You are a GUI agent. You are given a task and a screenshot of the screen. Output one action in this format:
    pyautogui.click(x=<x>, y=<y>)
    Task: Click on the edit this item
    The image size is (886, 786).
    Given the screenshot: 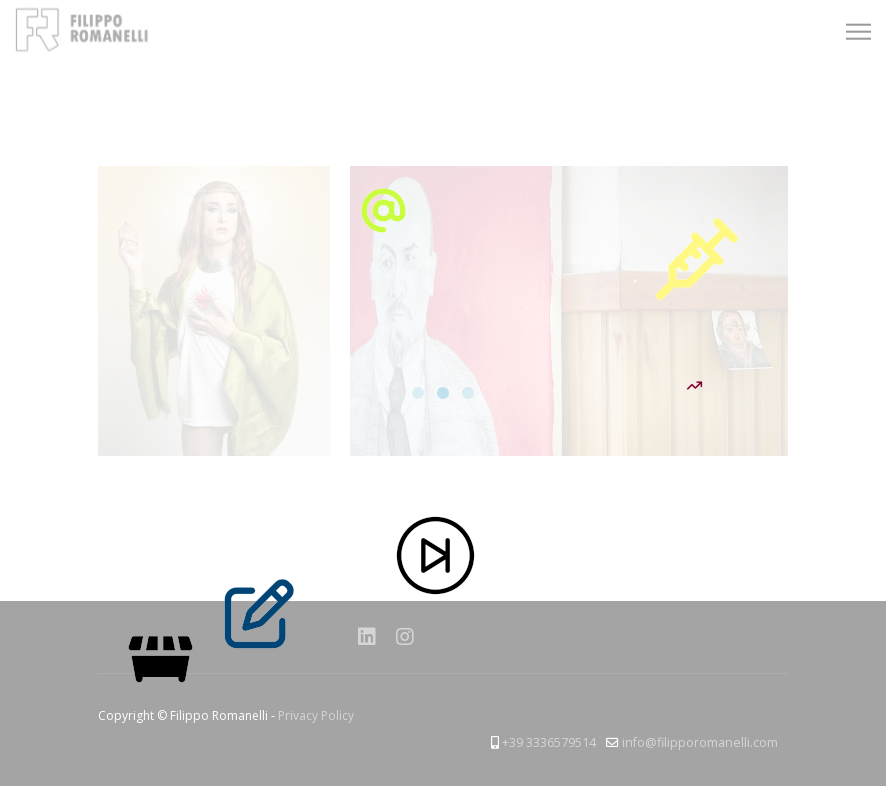 What is the action you would take?
    pyautogui.click(x=259, y=613)
    